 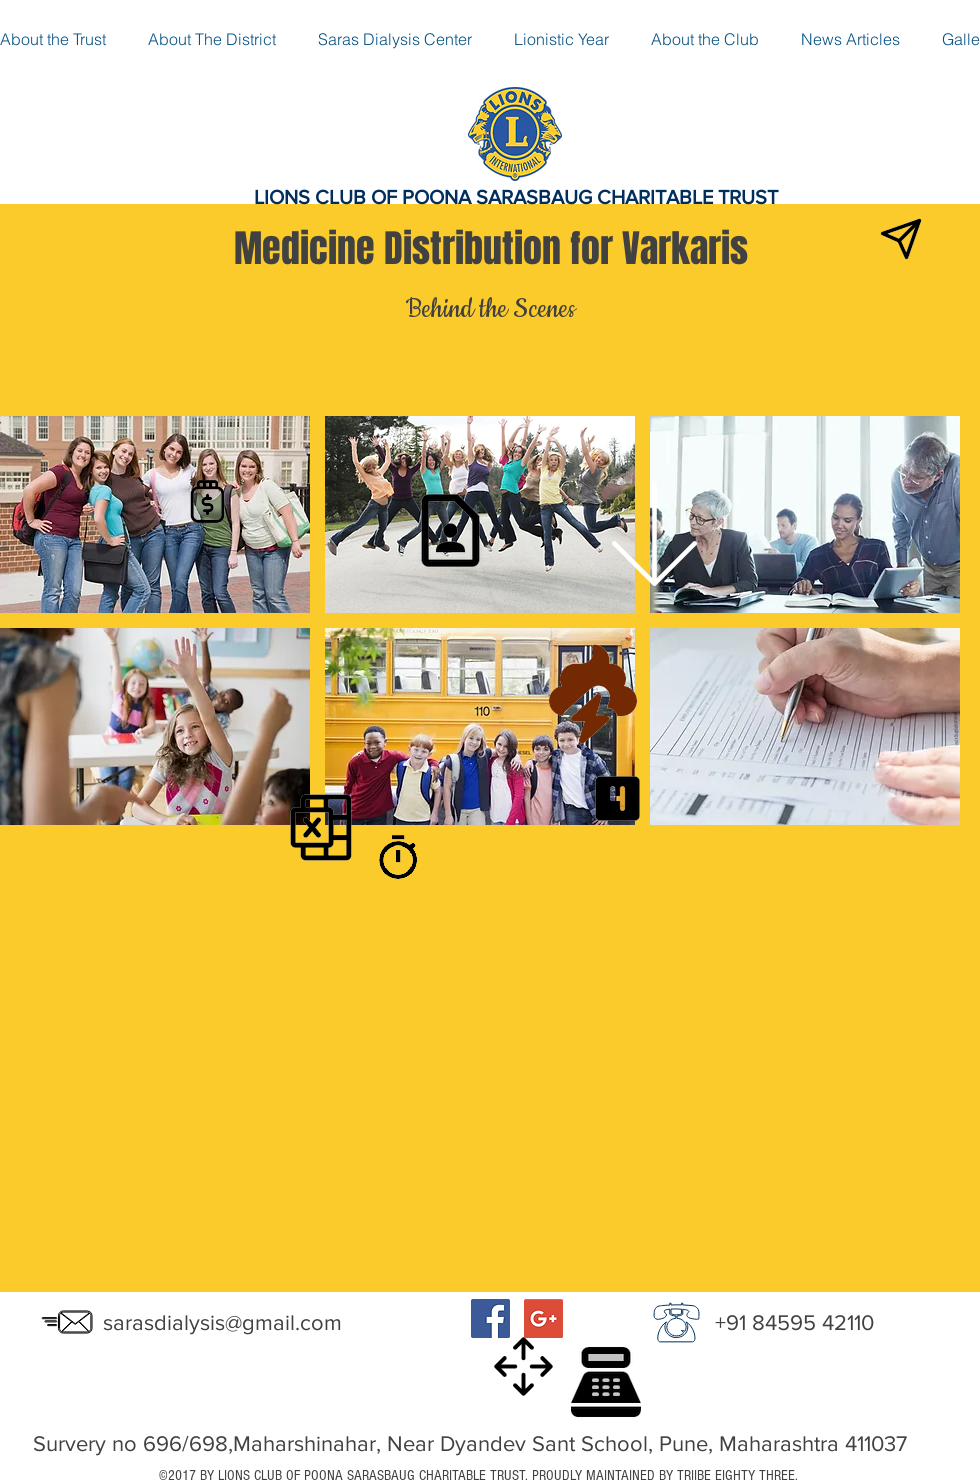 I want to click on scroll down or view more content, so click(x=654, y=534).